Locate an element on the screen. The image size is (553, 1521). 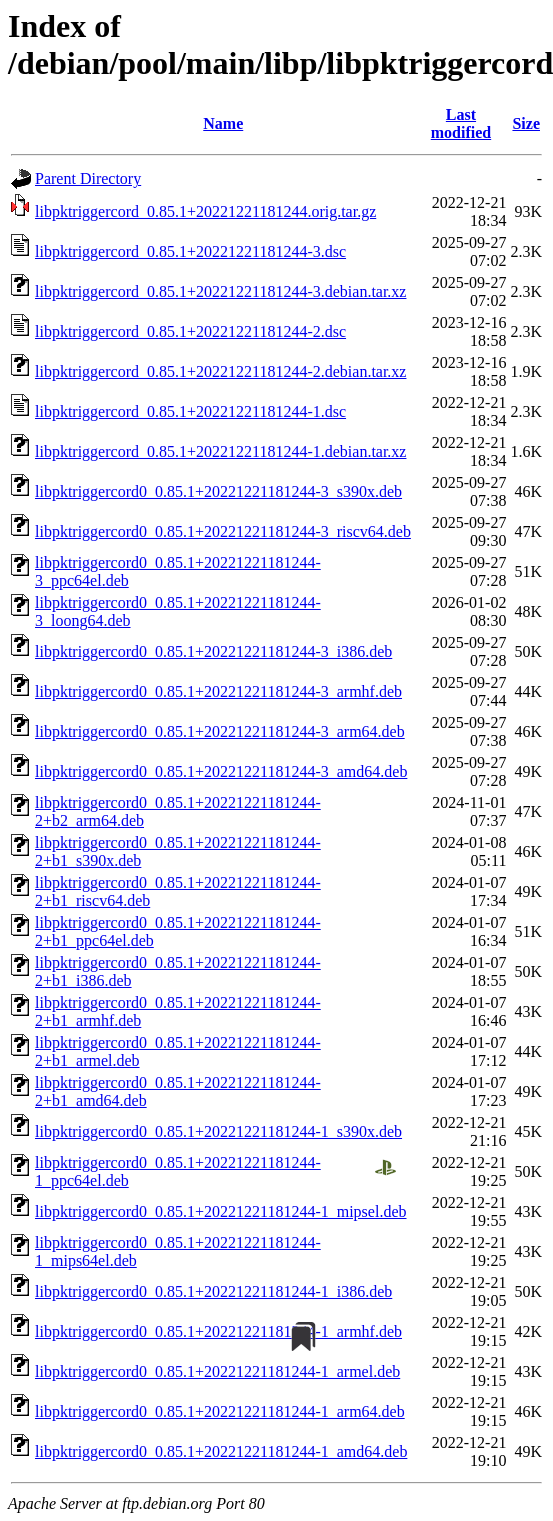
playstation app or service is located at coordinates (385, 1167).